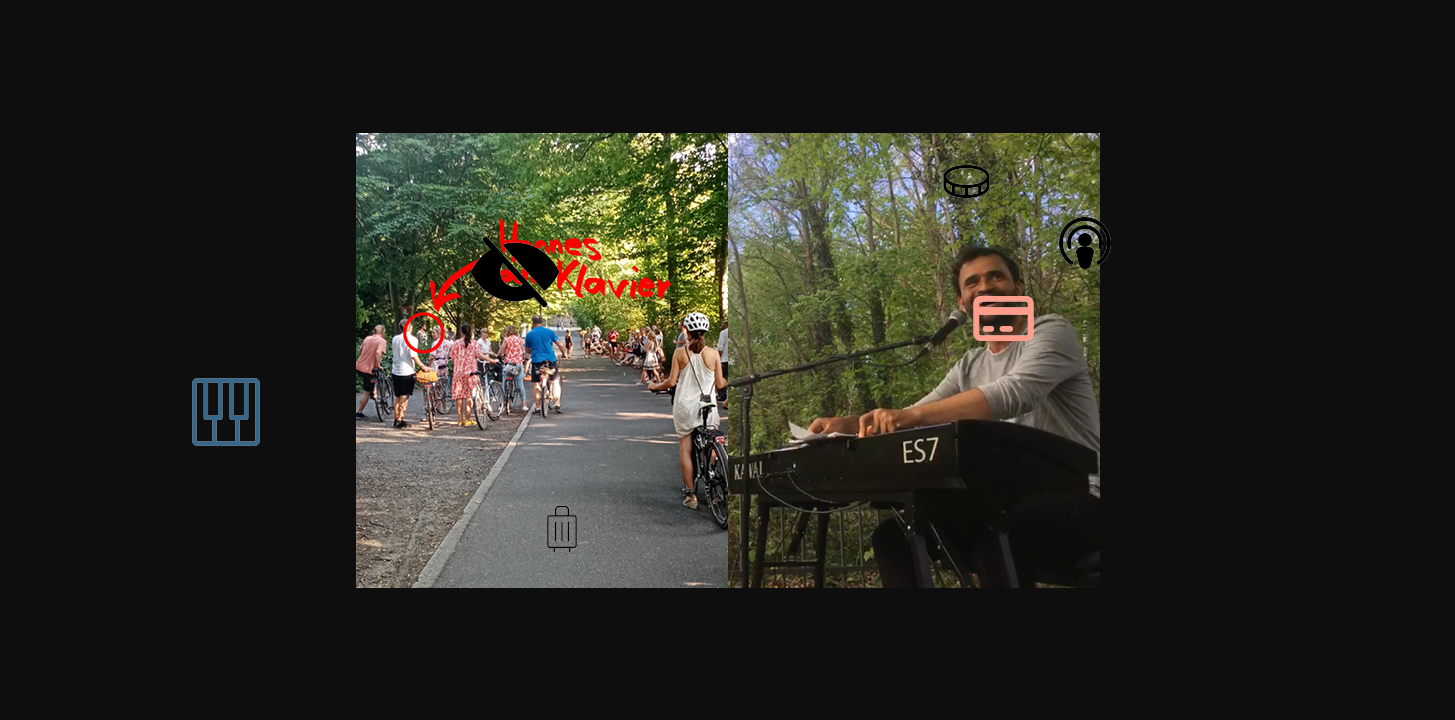 The image size is (1455, 720). Describe the element at coordinates (226, 412) in the screenshot. I see `open music or piano app` at that location.